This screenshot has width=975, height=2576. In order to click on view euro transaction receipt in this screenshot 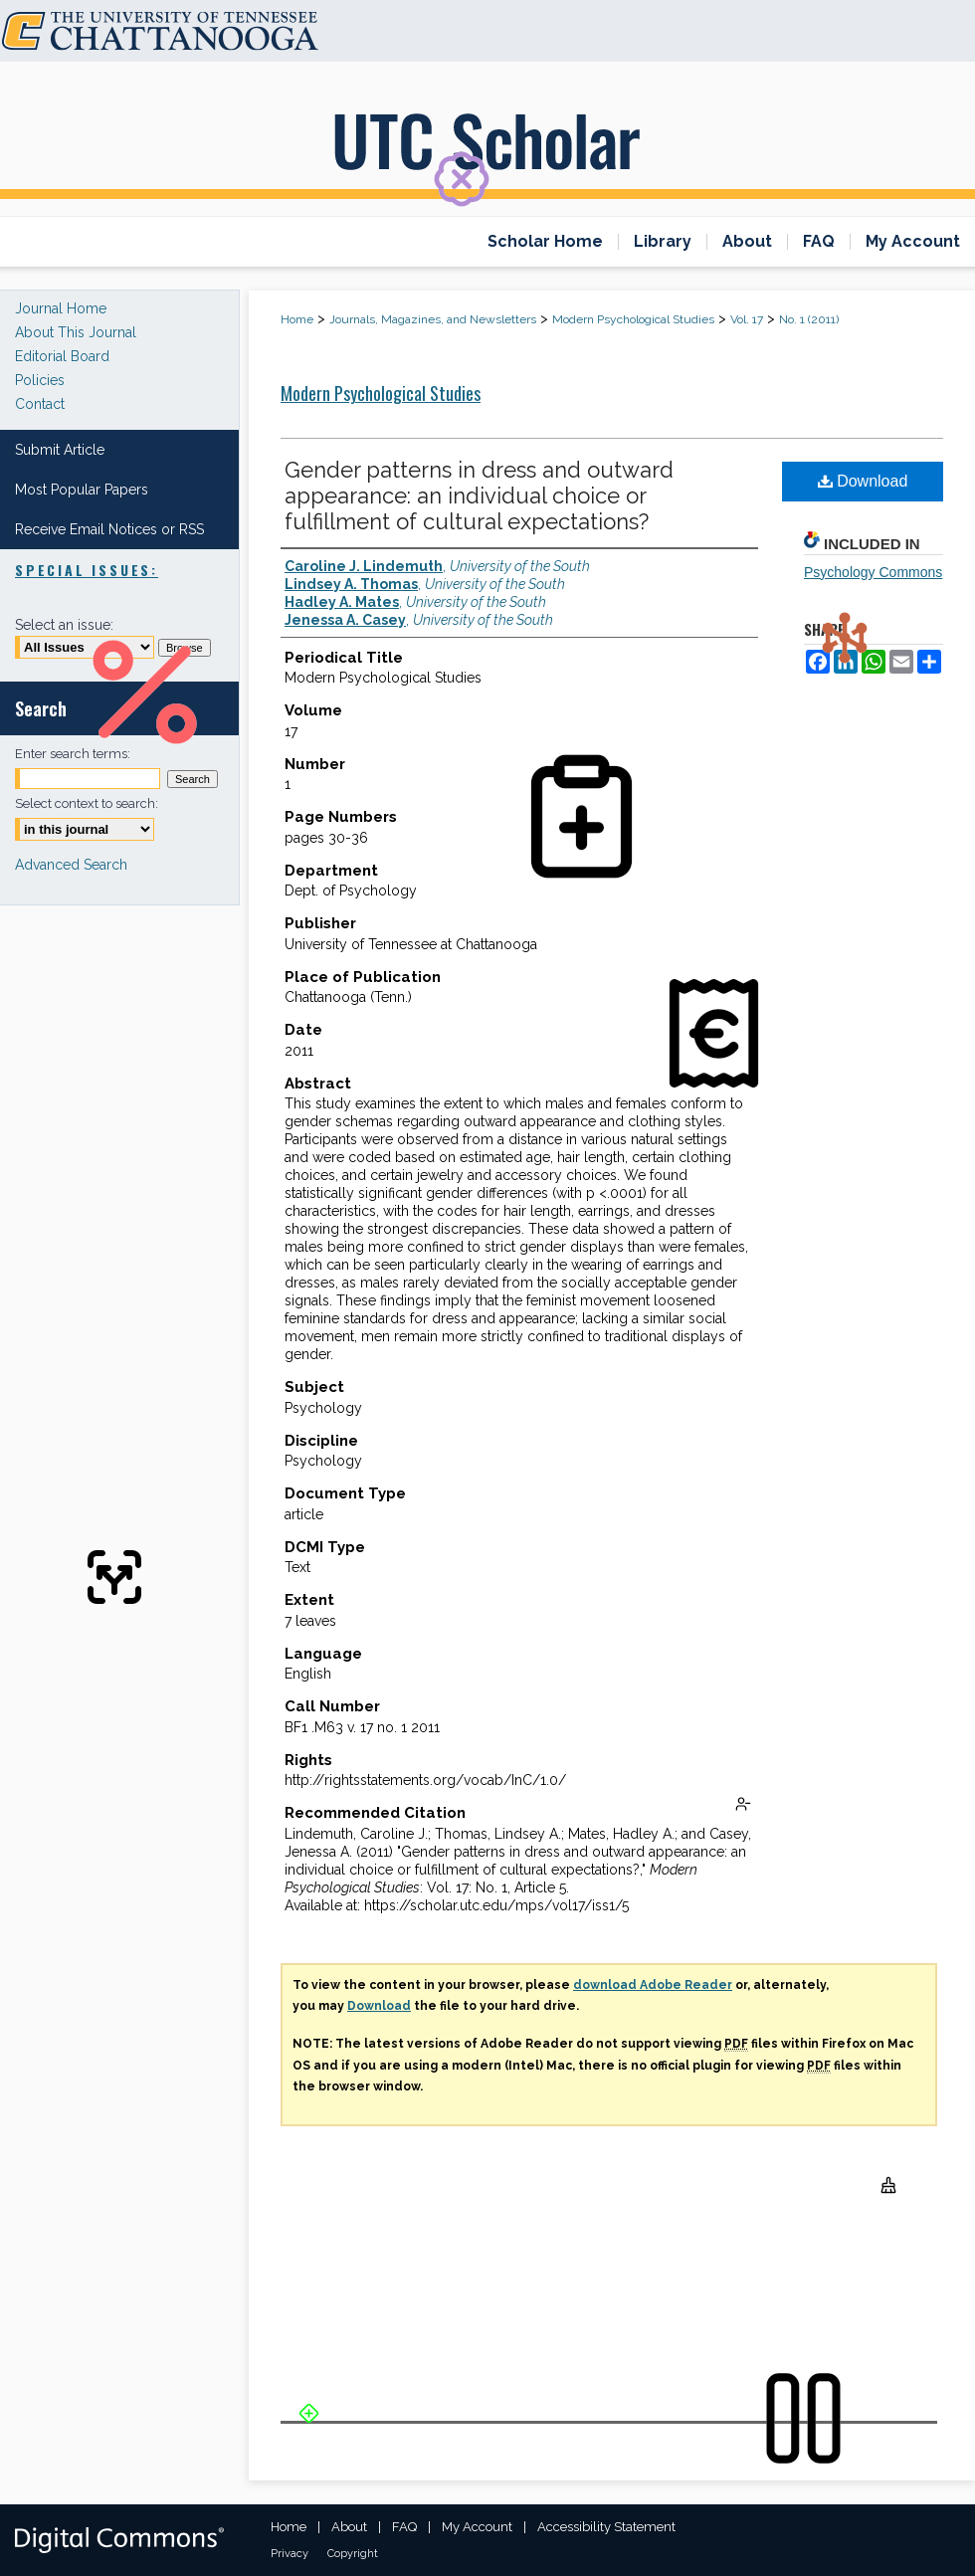, I will do `click(713, 1033)`.